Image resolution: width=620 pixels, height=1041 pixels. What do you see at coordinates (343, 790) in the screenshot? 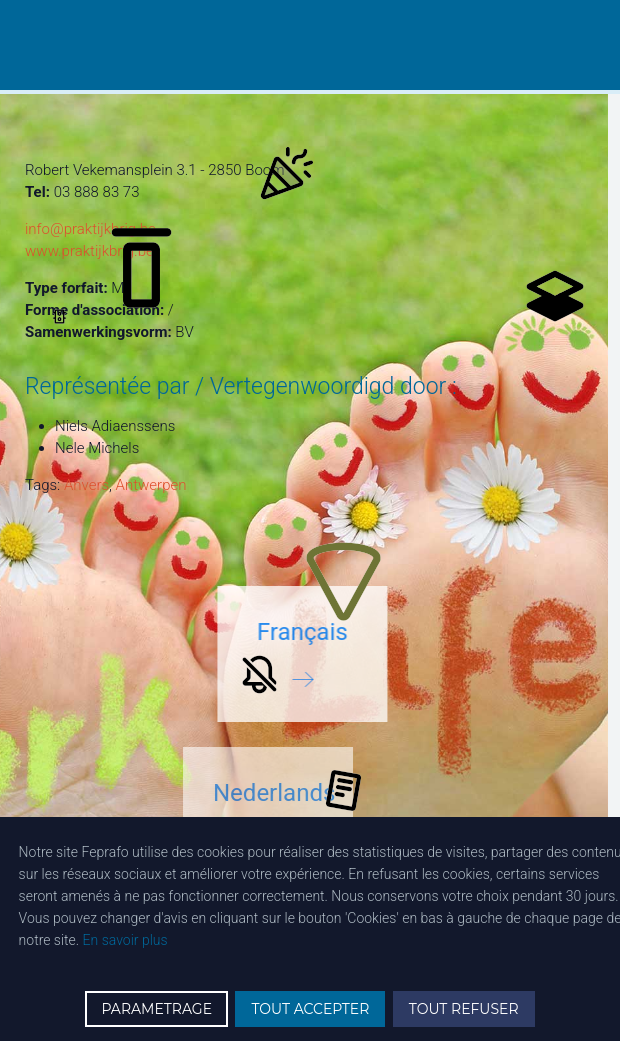
I see `view your resume or CV` at bounding box center [343, 790].